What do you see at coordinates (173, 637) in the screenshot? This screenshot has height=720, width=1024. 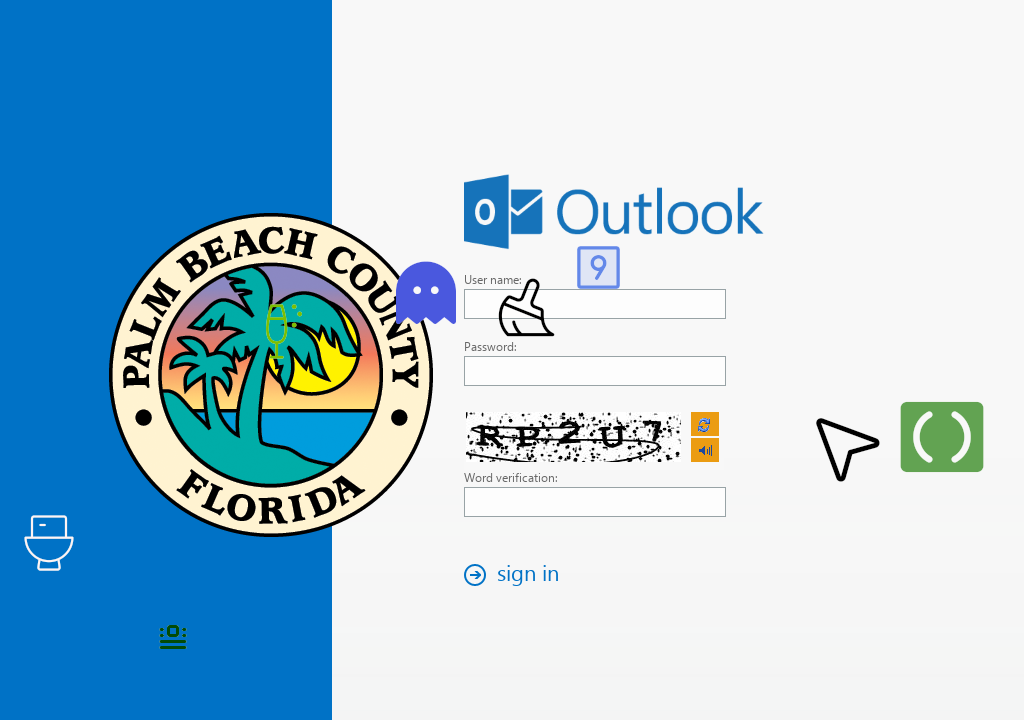 I see `center-align an element within its container` at bounding box center [173, 637].